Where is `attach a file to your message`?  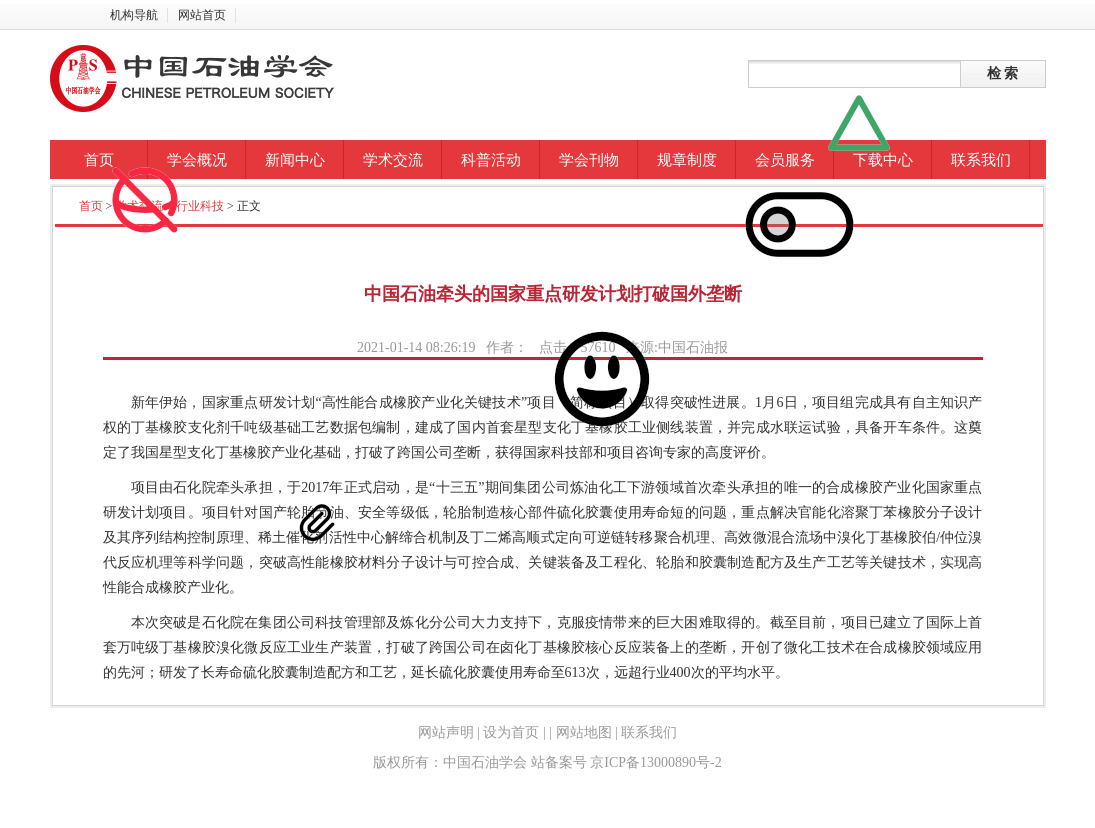
attach a file to your message is located at coordinates (316, 522).